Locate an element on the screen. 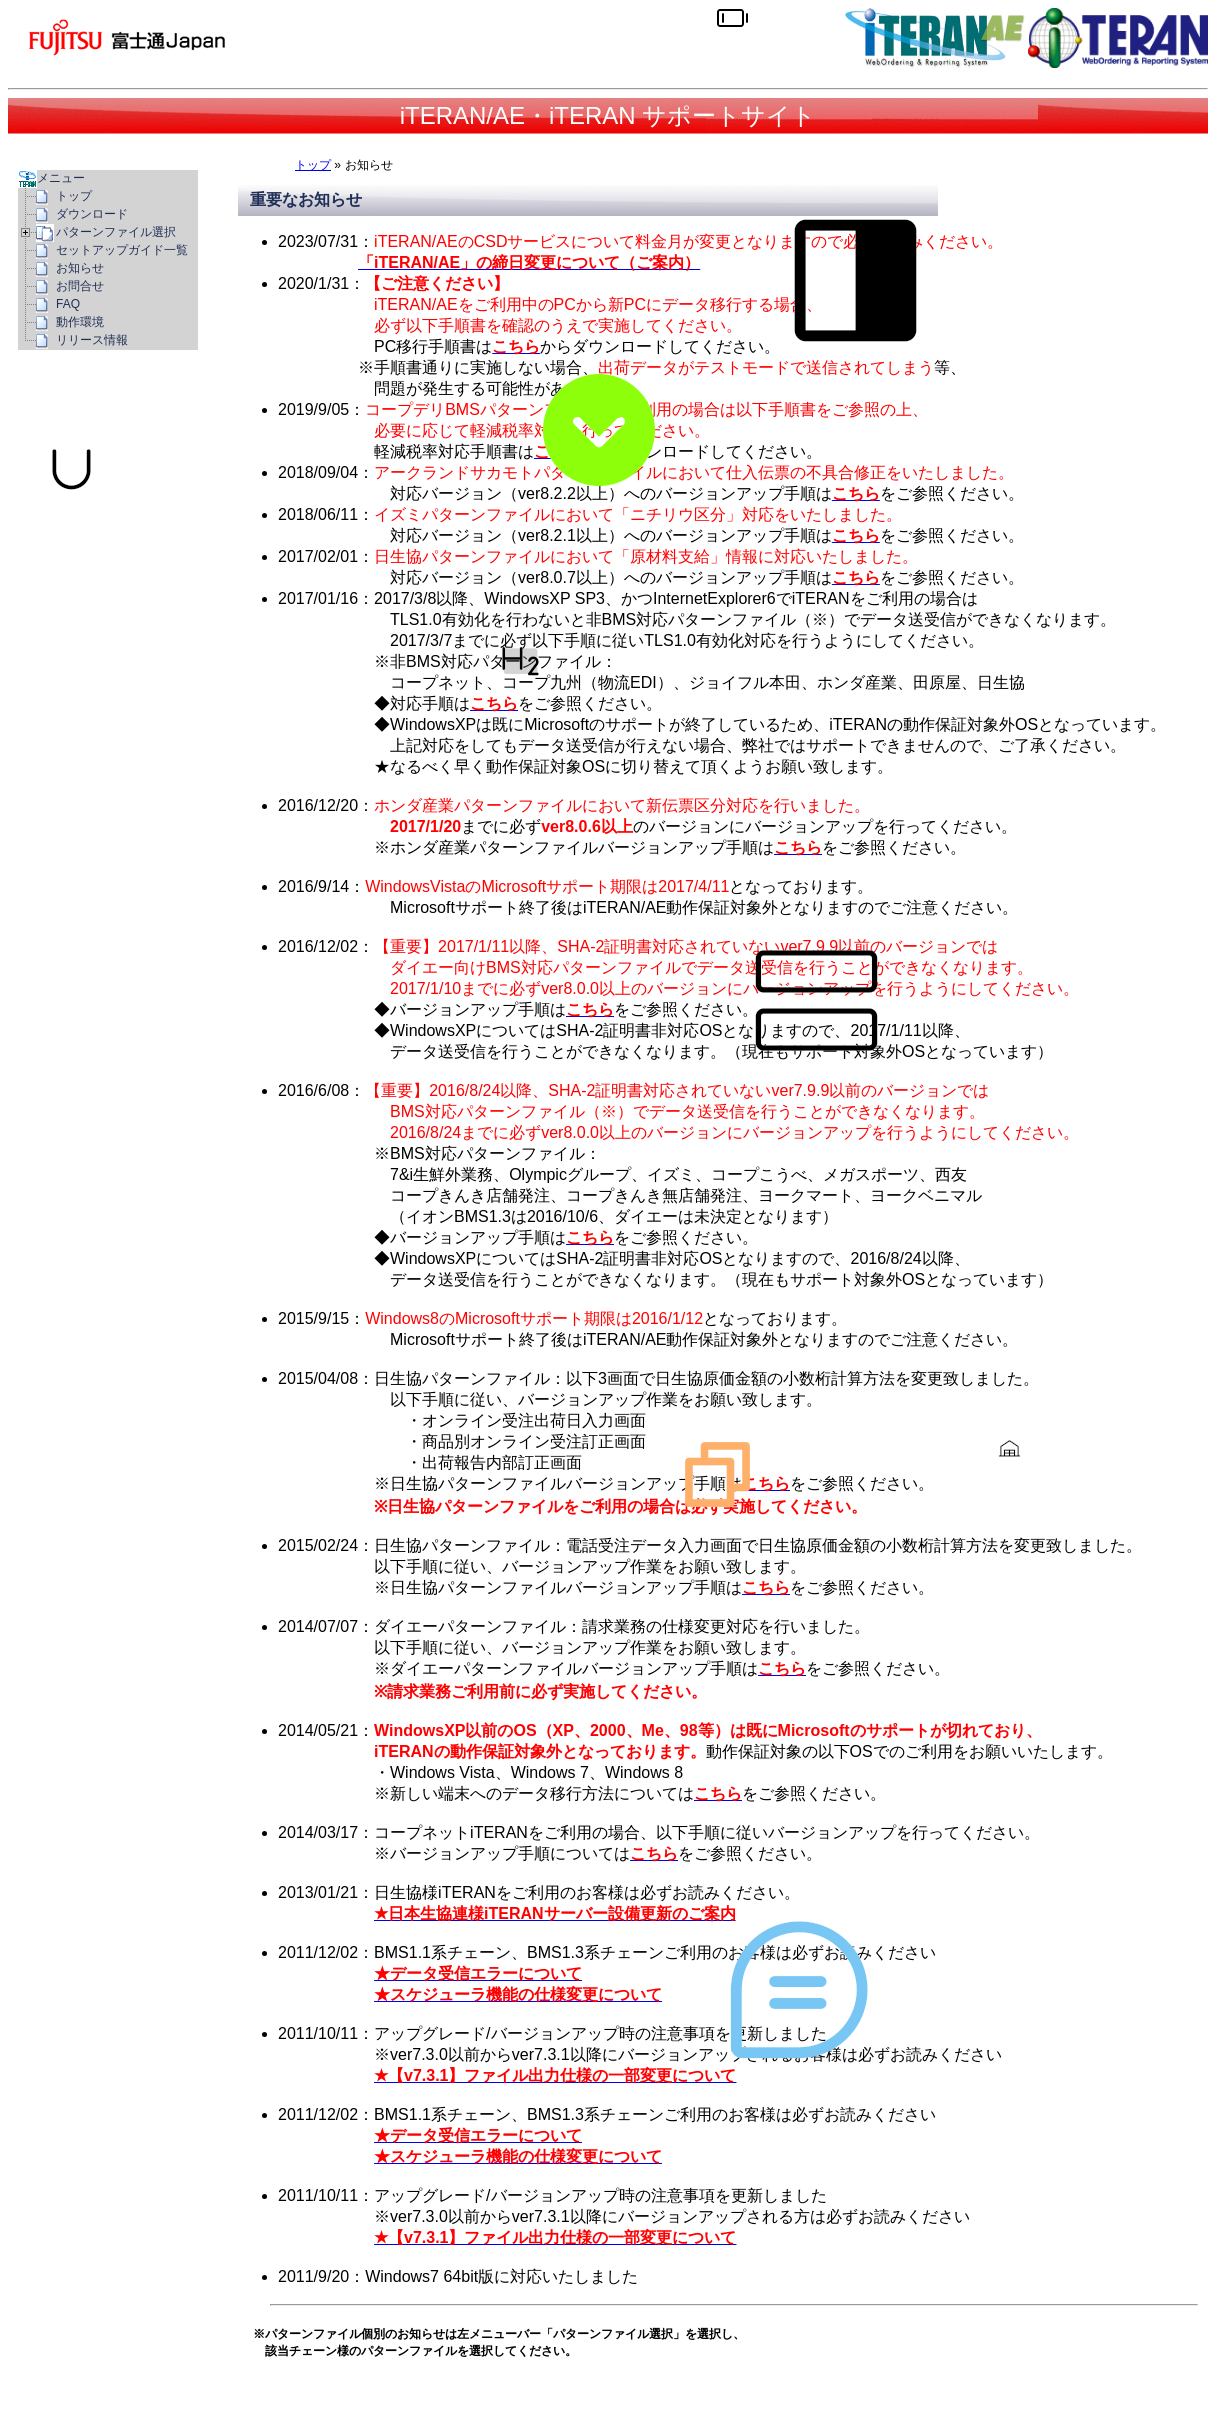  access garage or parking settings is located at coordinates (1009, 1449).